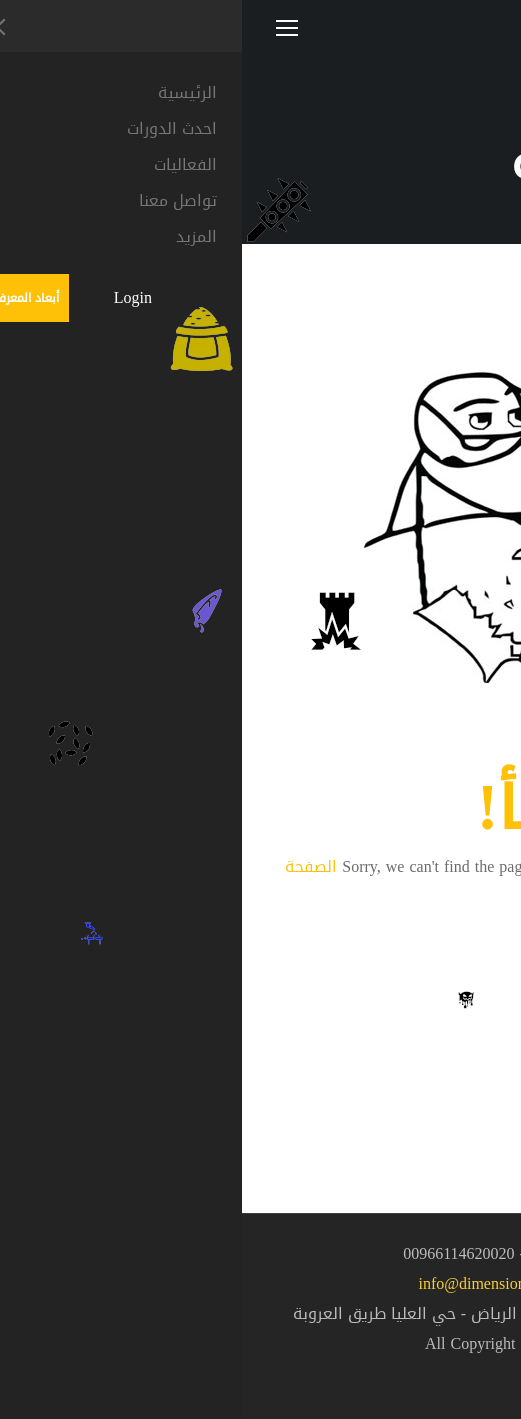  I want to click on demolish or destroy a building, so click(336, 621).